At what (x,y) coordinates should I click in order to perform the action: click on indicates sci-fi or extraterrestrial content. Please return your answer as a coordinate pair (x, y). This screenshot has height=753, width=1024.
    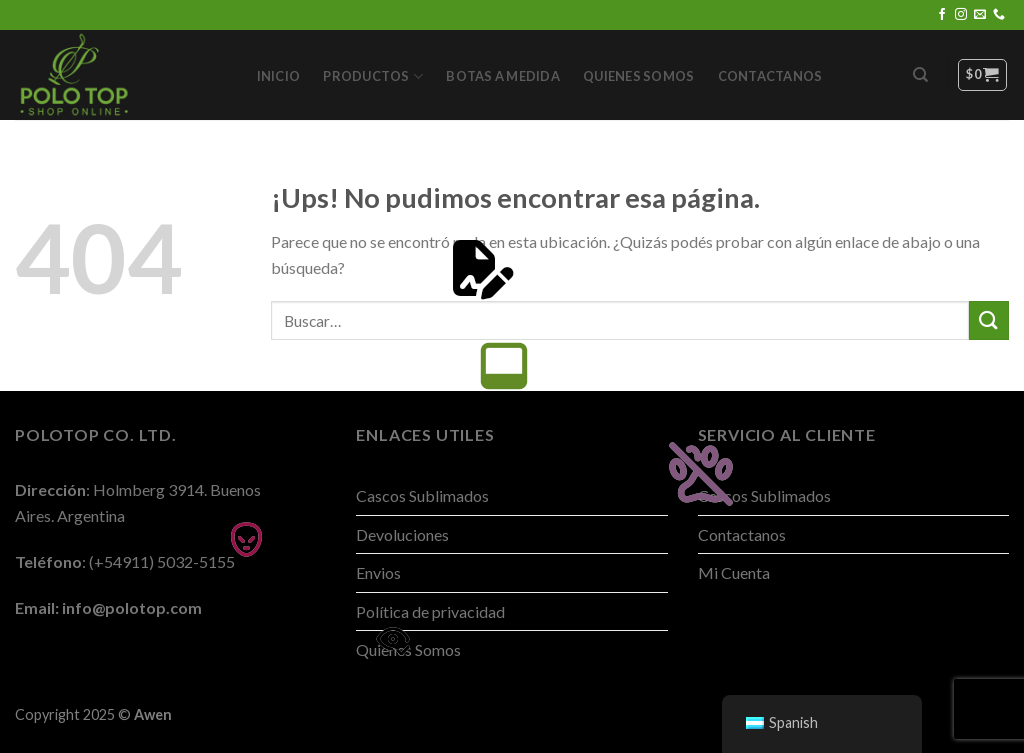
    Looking at the image, I should click on (246, 539).